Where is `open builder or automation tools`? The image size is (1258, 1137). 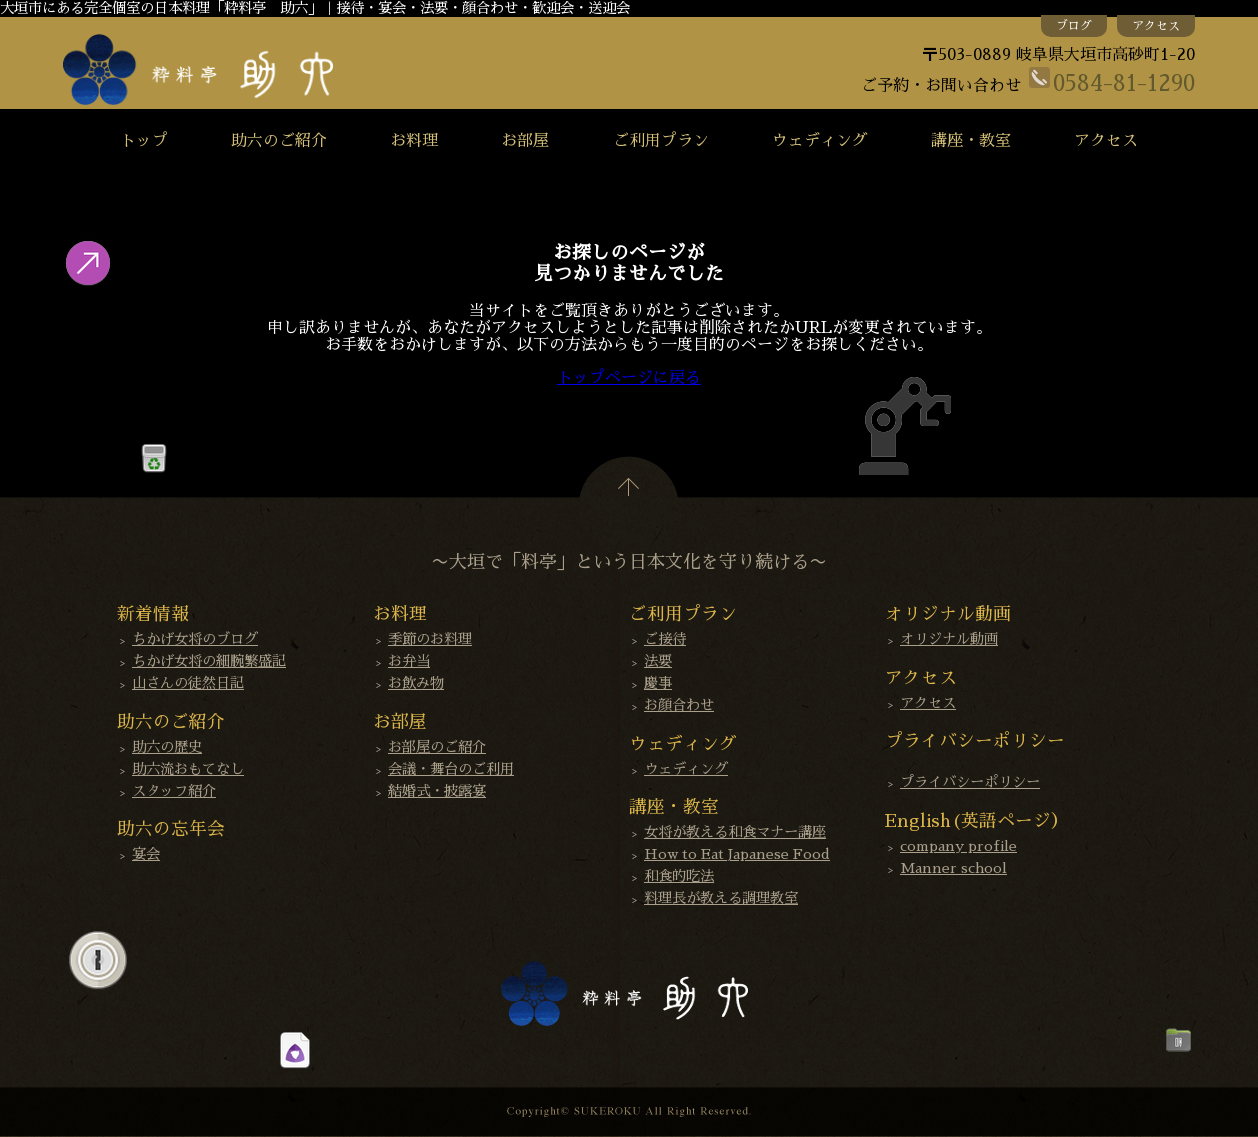
open builder or automation tools is located at coordinates (902, 426).